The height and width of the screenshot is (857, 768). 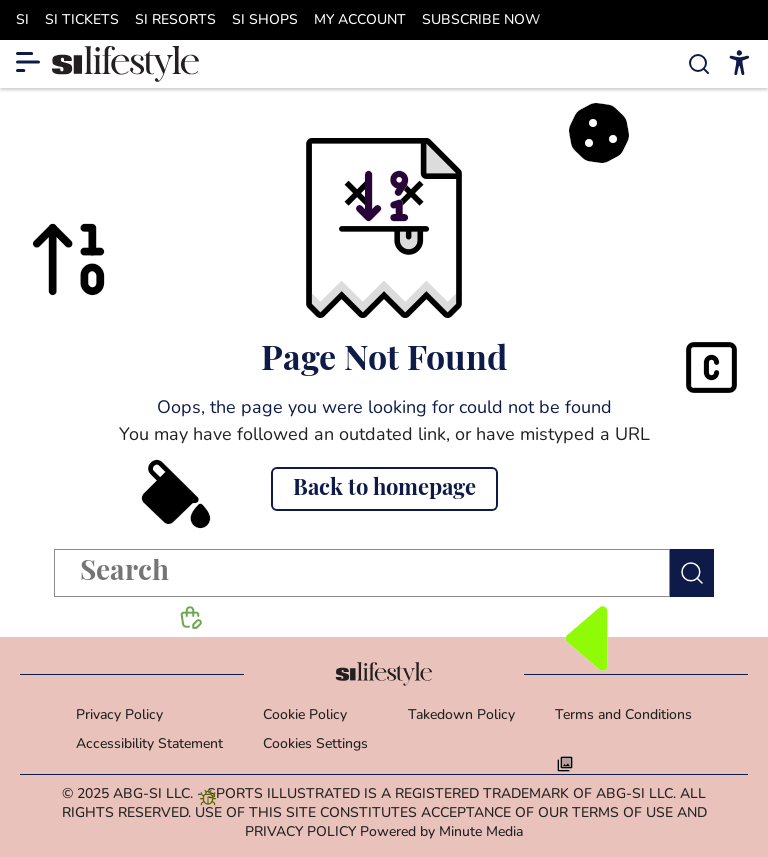 I want to click on sort numerically in descending order (high to low), so click(x=72, y=259).